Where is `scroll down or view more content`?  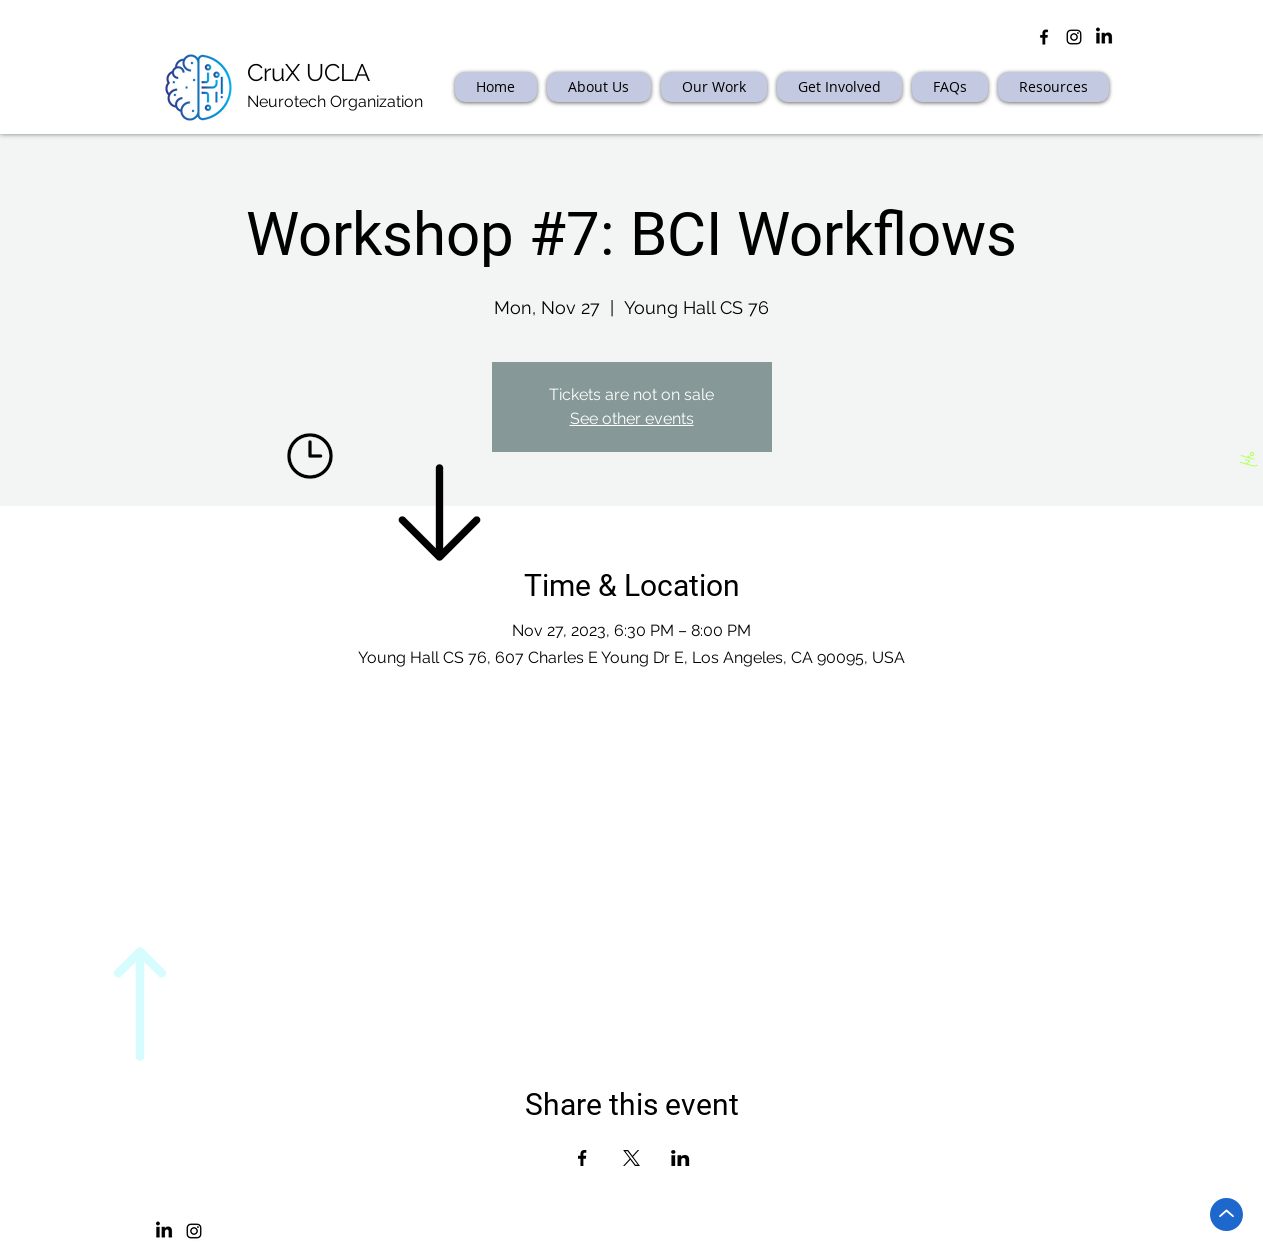 scroll down or view more content is located at coordinates (439, 512).